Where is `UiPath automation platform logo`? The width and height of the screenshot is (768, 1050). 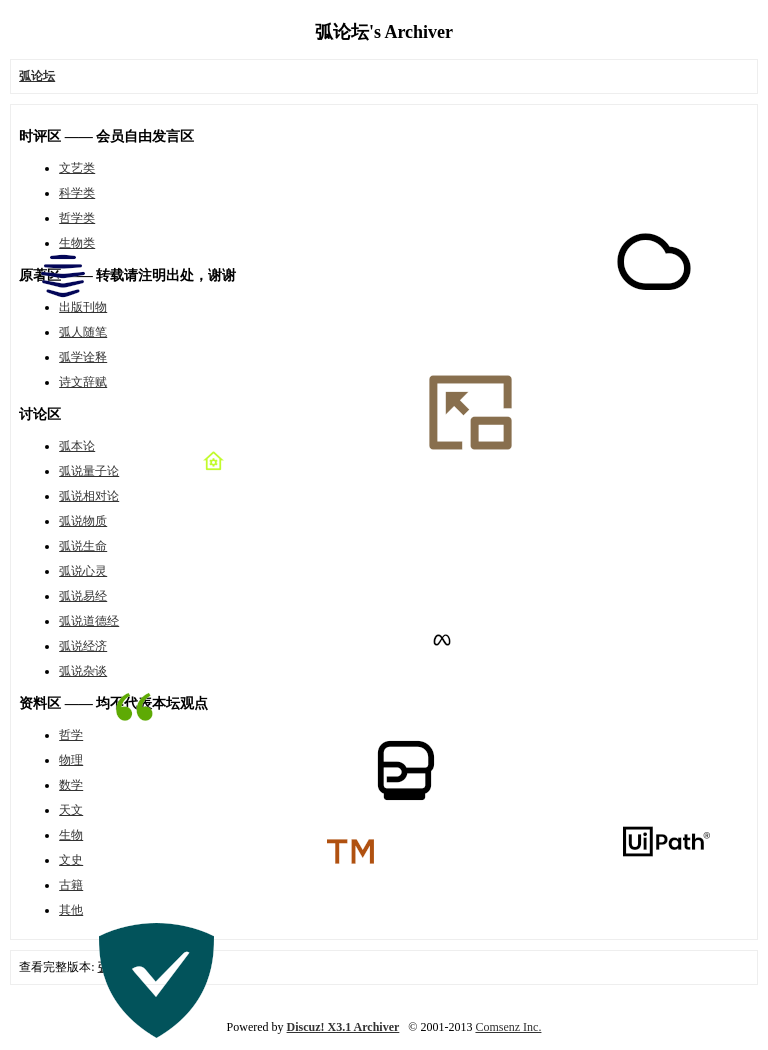 UiPath automation platform logo is located at coordinates (666, 841).